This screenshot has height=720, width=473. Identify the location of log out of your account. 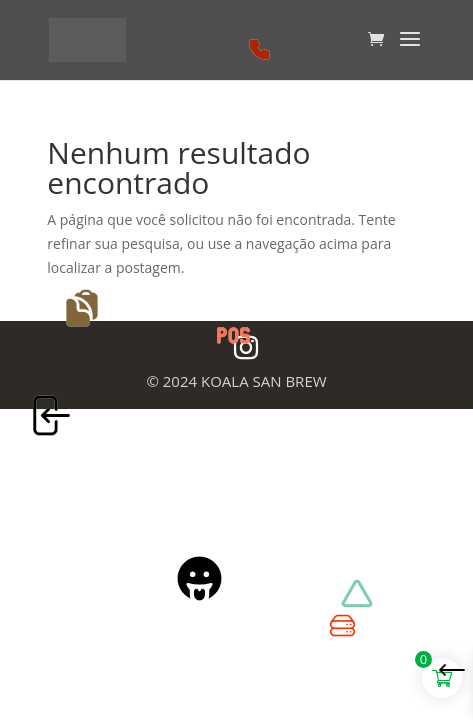
(48, 415).